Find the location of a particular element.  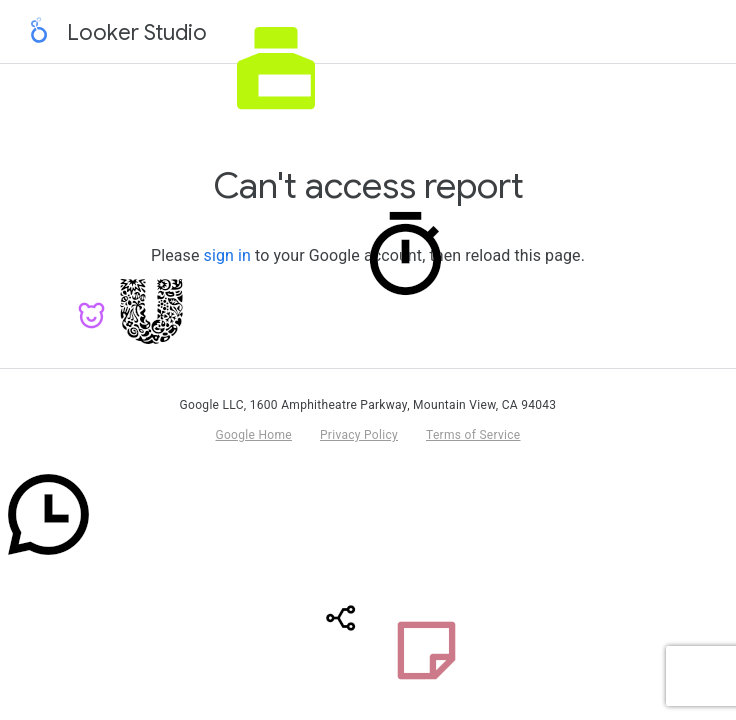

select bear avatar or profile icon is located at coordinates (91, 315).